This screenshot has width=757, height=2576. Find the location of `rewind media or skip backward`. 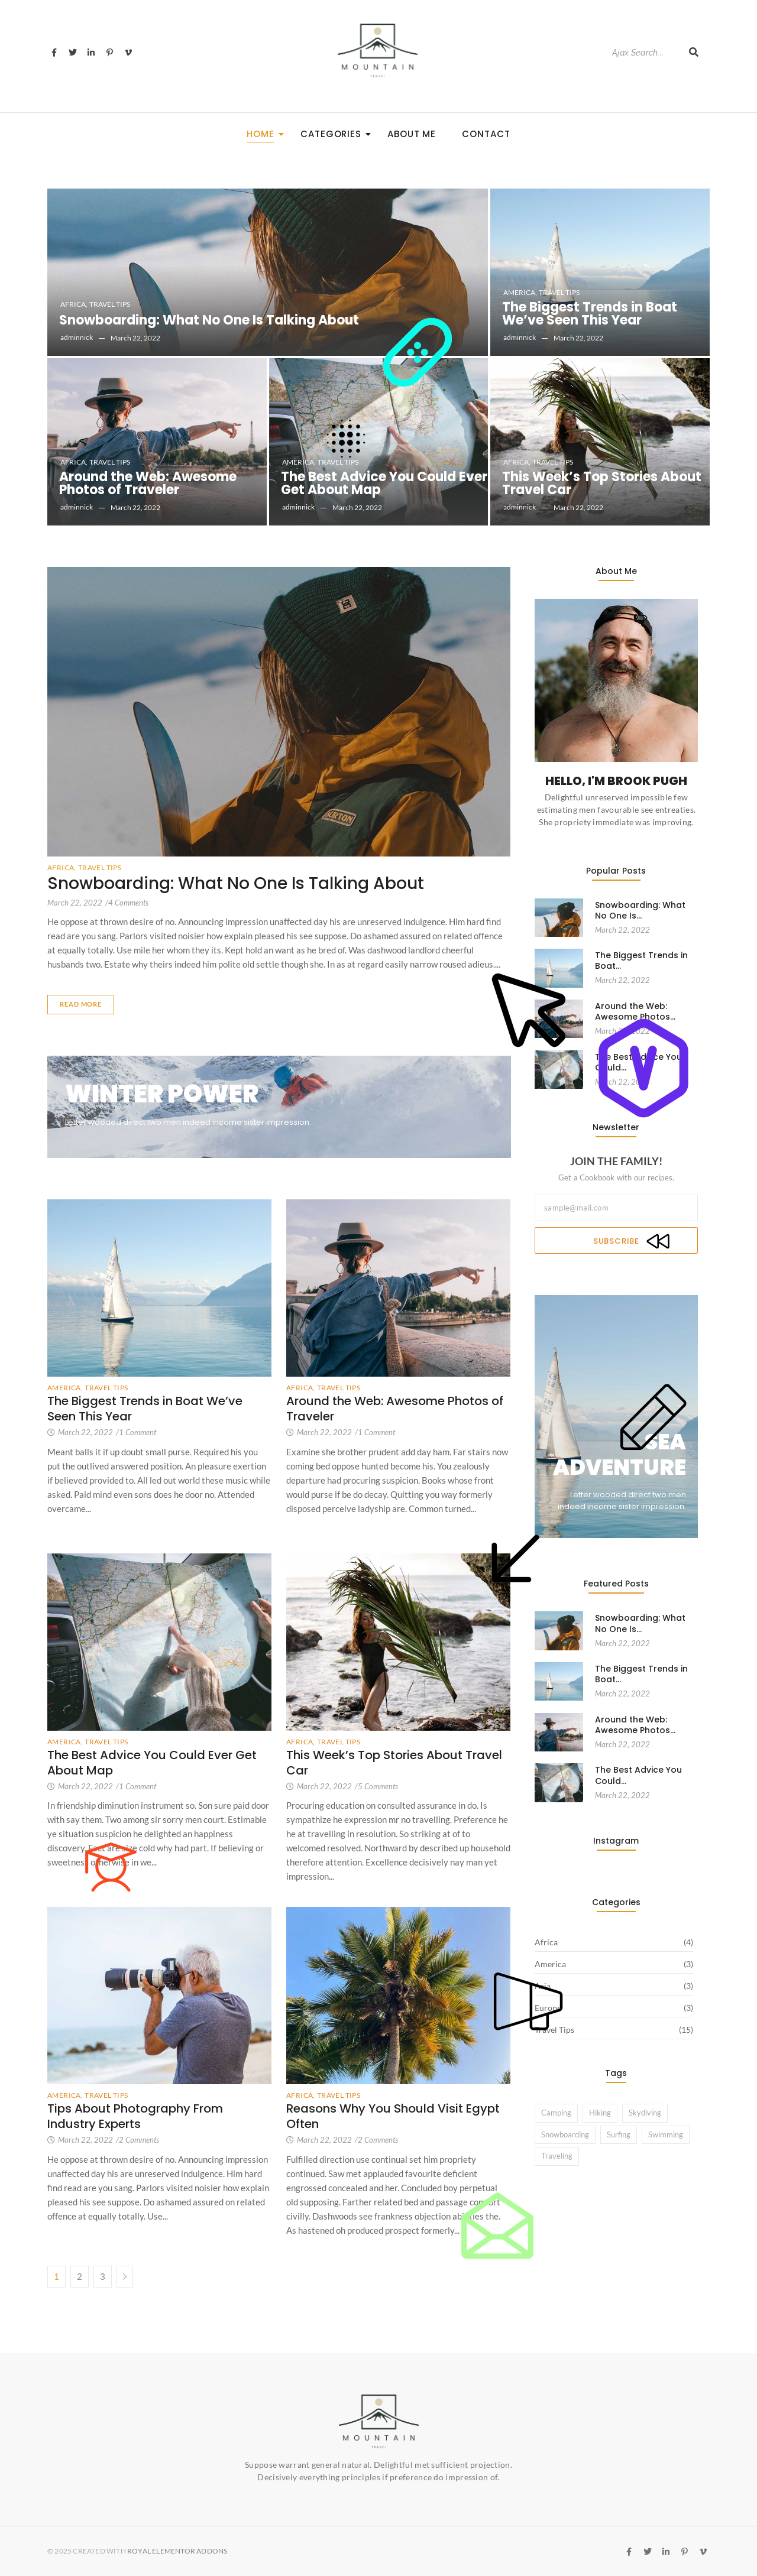

rewind media or skip backward is located at coordinates (659, 1241).